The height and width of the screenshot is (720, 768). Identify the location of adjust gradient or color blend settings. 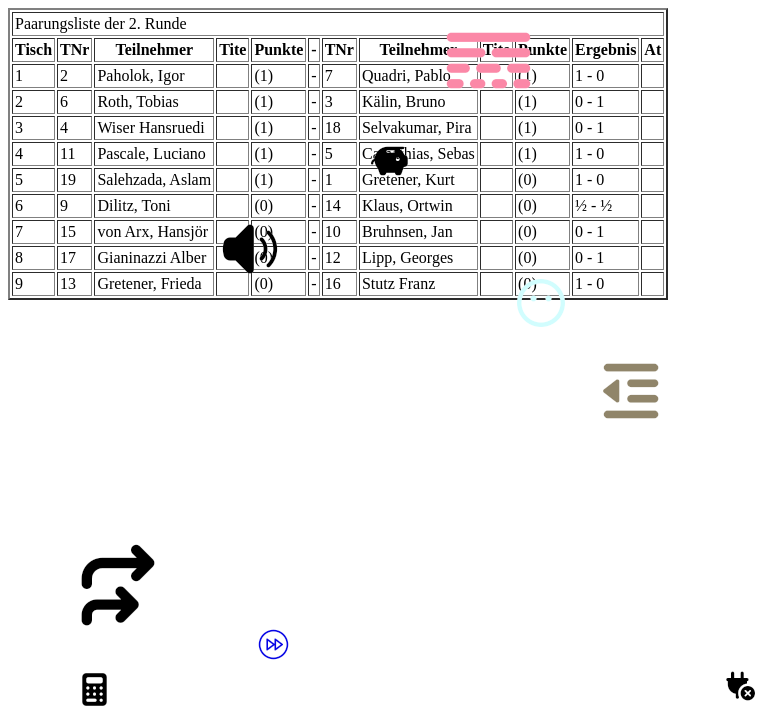
(488, 60).